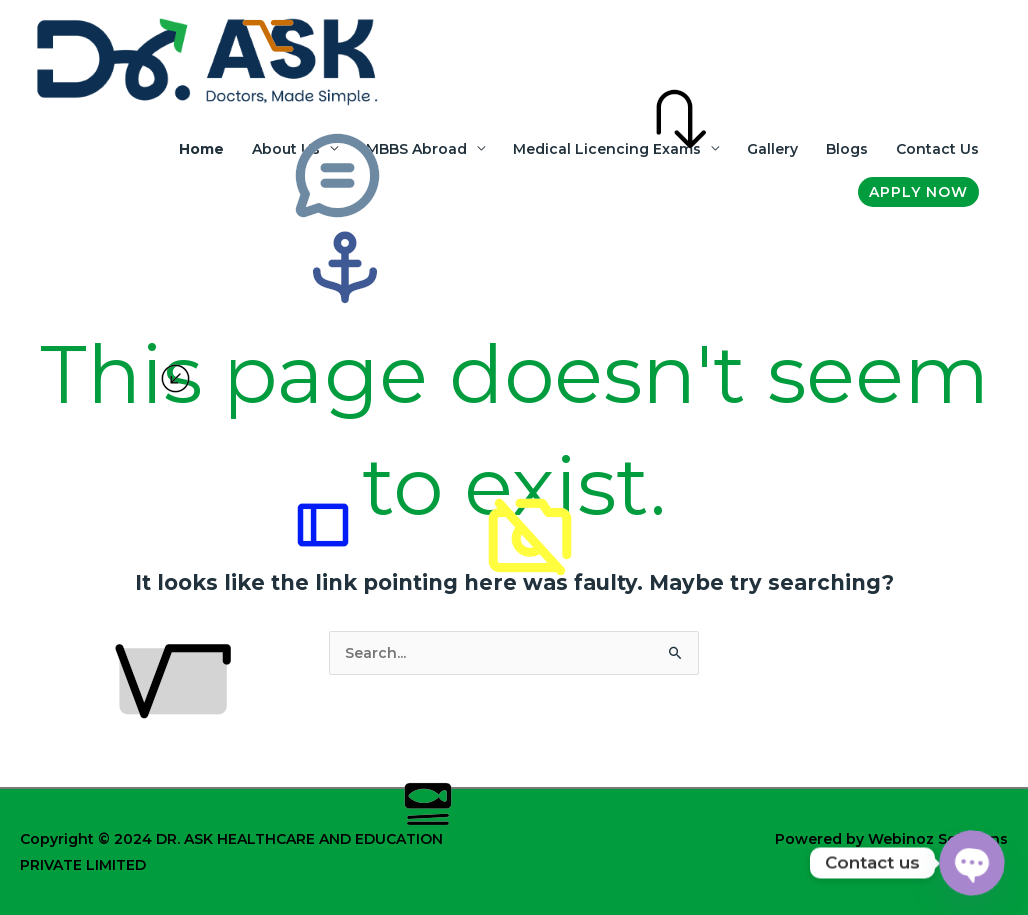 The height and width of the screenshot is (915, 1028). I want to click on navigate to previous or lower-left content, so click(175, 378).